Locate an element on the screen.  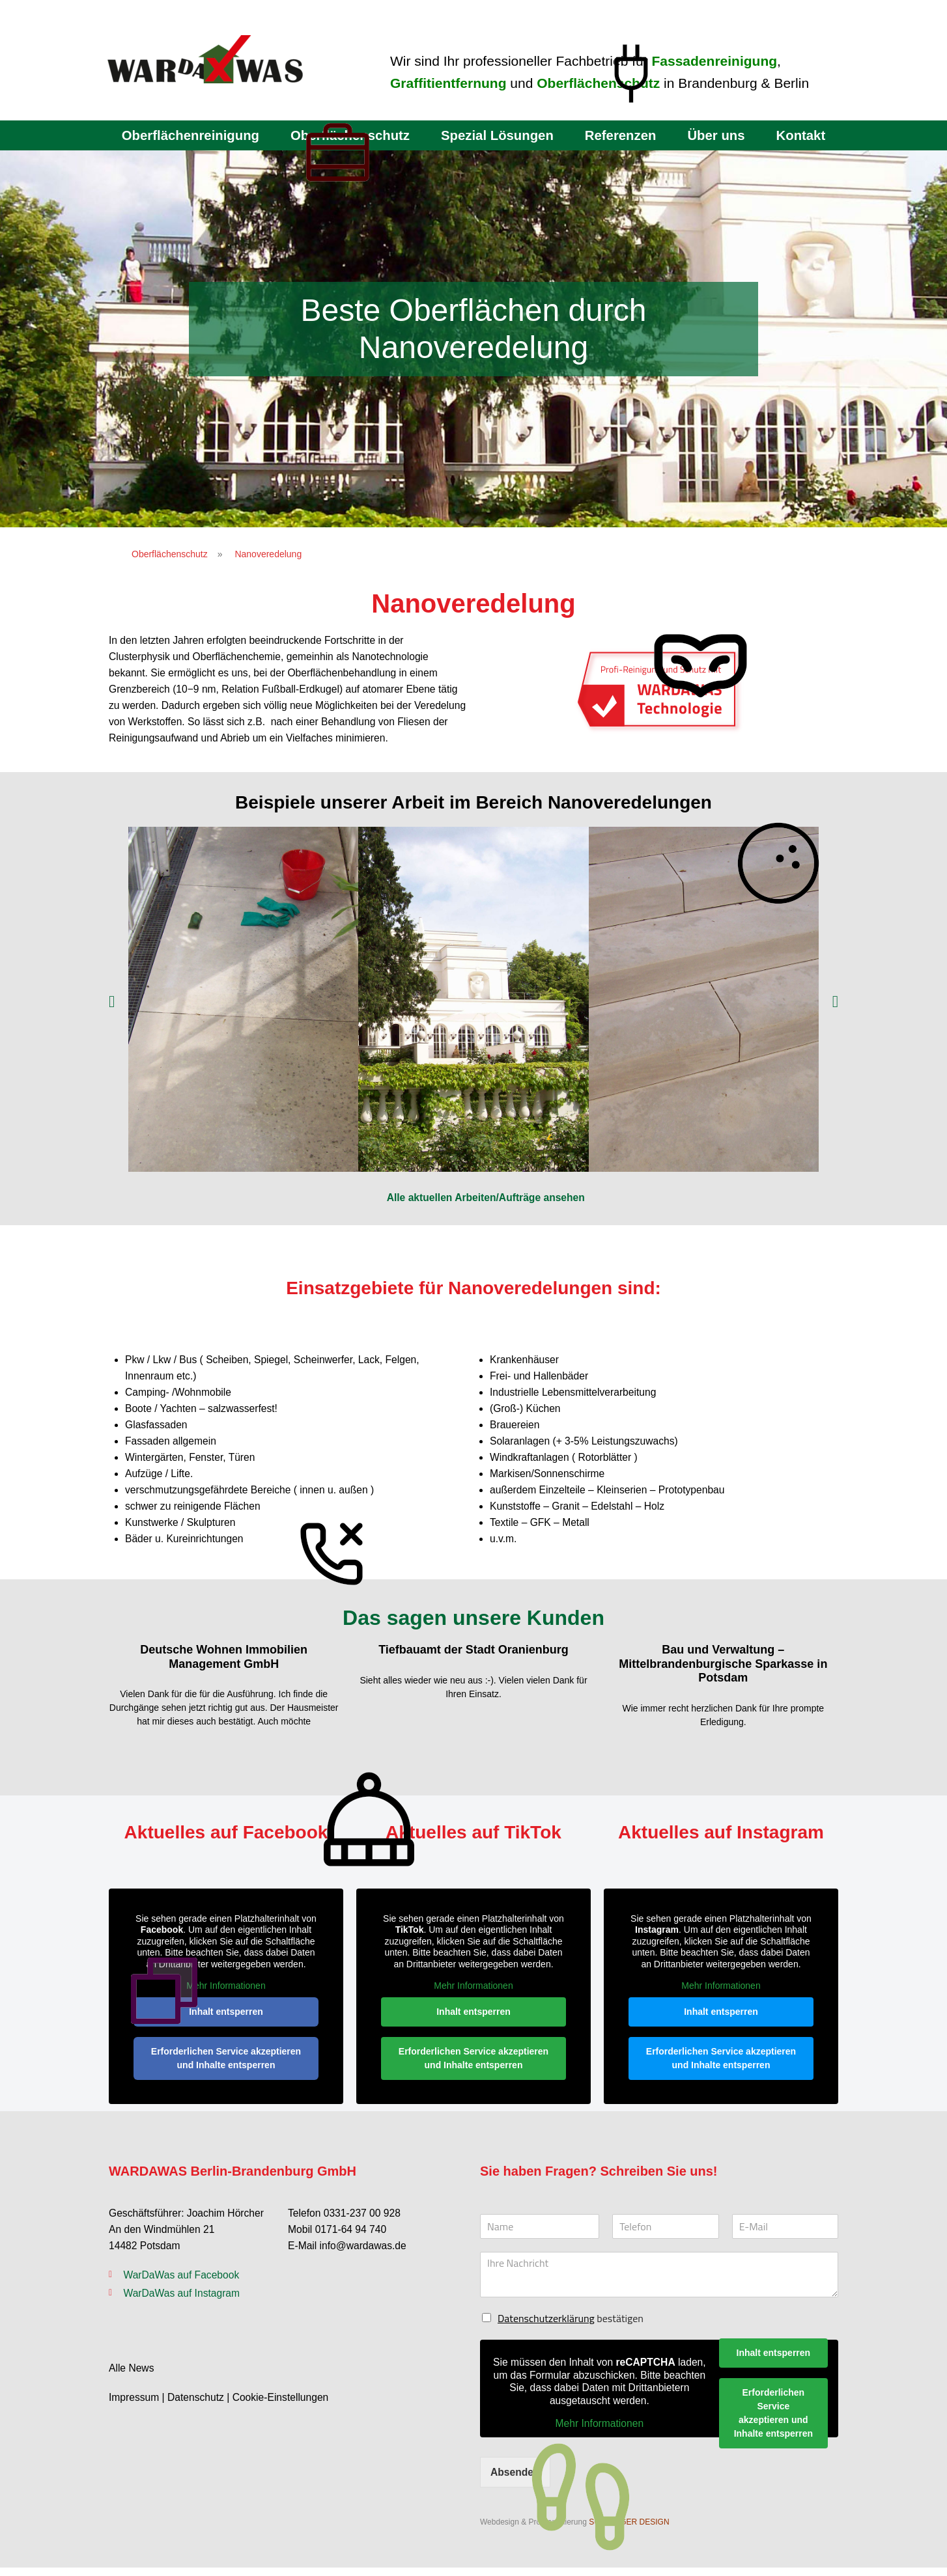
access work or business documents is located at coordinates (337, 154).